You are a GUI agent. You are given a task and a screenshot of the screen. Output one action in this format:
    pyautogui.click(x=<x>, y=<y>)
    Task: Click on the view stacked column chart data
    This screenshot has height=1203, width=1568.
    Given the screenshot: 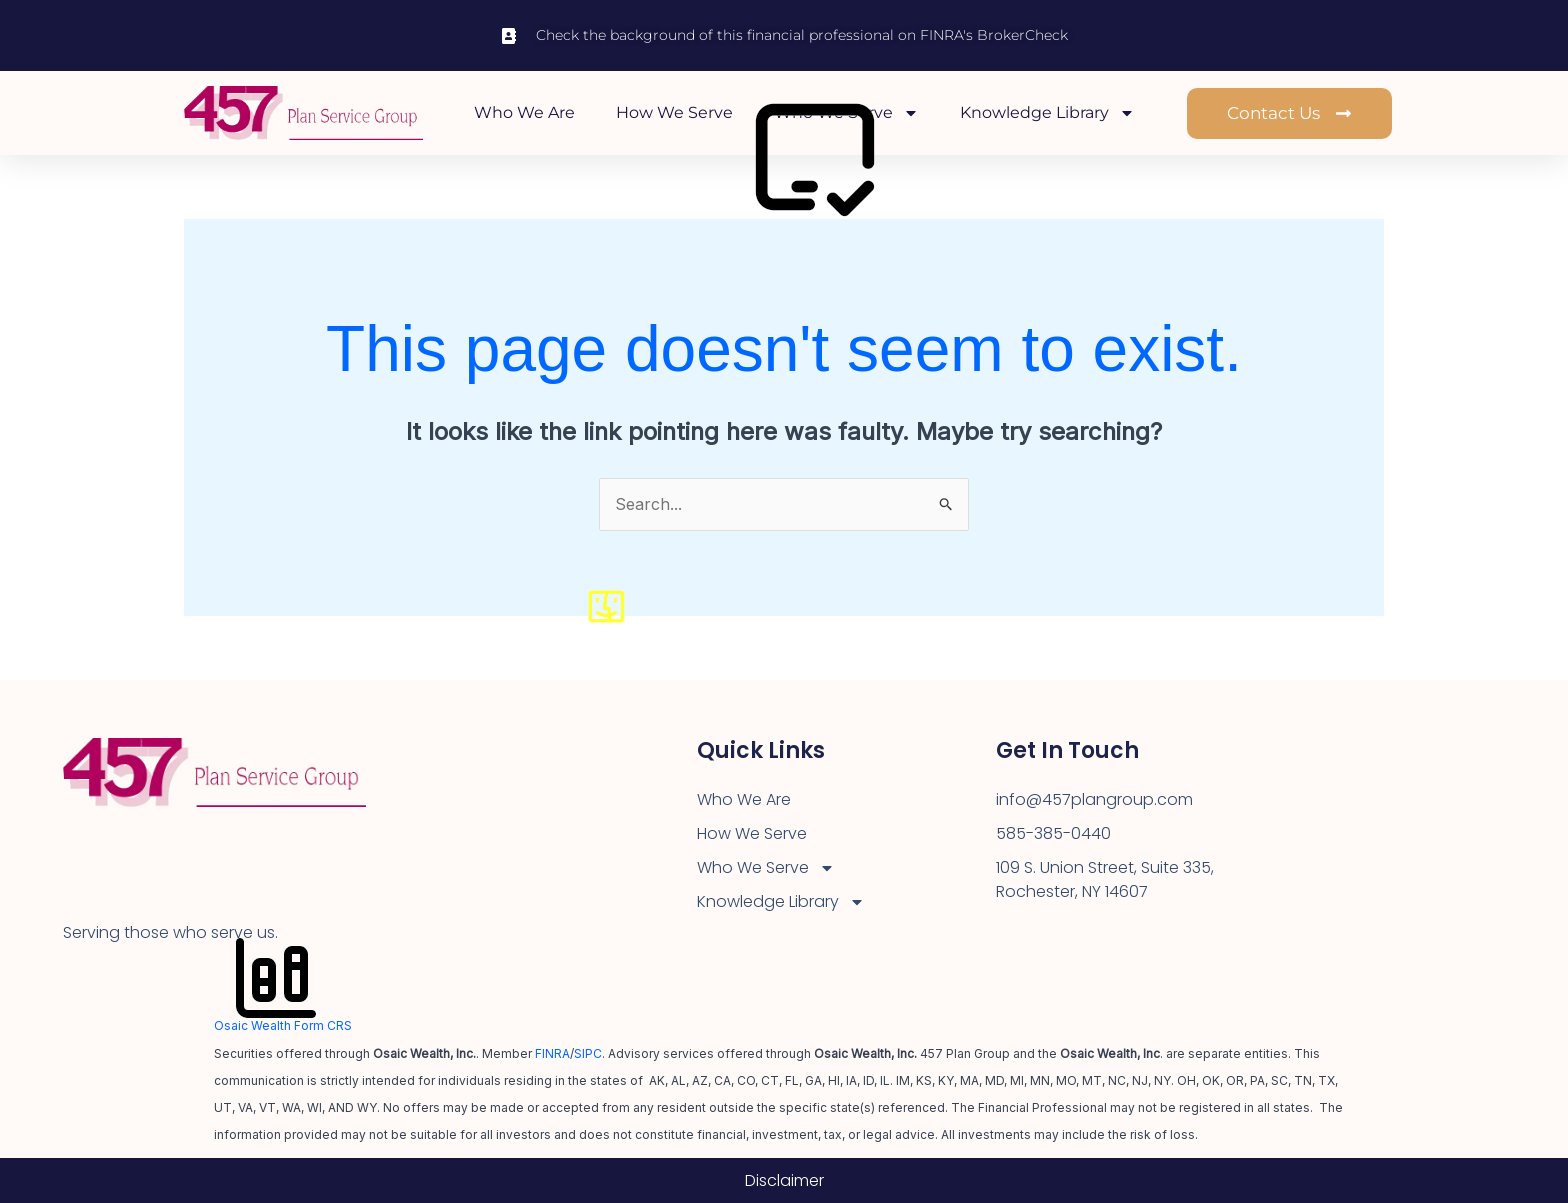 What is the action you would take?
    pyautogui.click(x=276, y=978)
    